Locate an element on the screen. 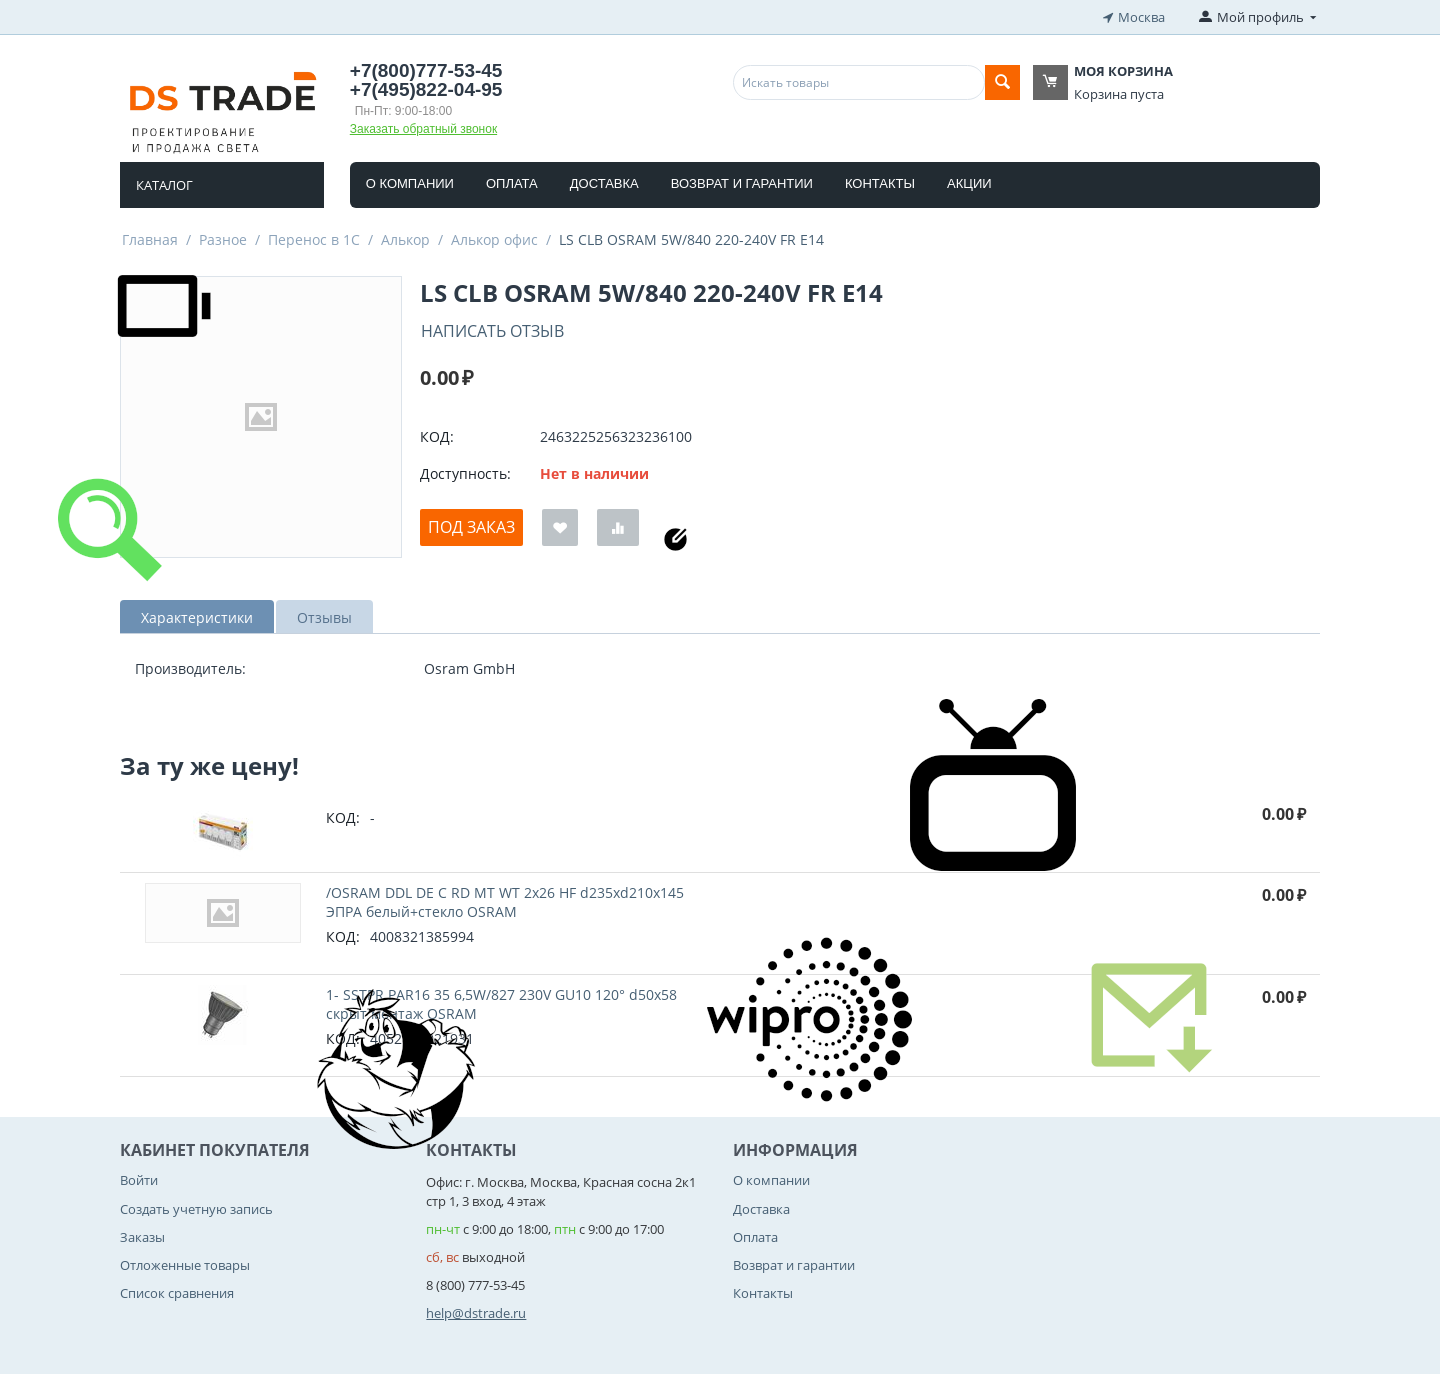 Image resolution: width=1440 pixels, height=1374 pixels. visit the Wipro website or services is located at coordinates (809, 1019).